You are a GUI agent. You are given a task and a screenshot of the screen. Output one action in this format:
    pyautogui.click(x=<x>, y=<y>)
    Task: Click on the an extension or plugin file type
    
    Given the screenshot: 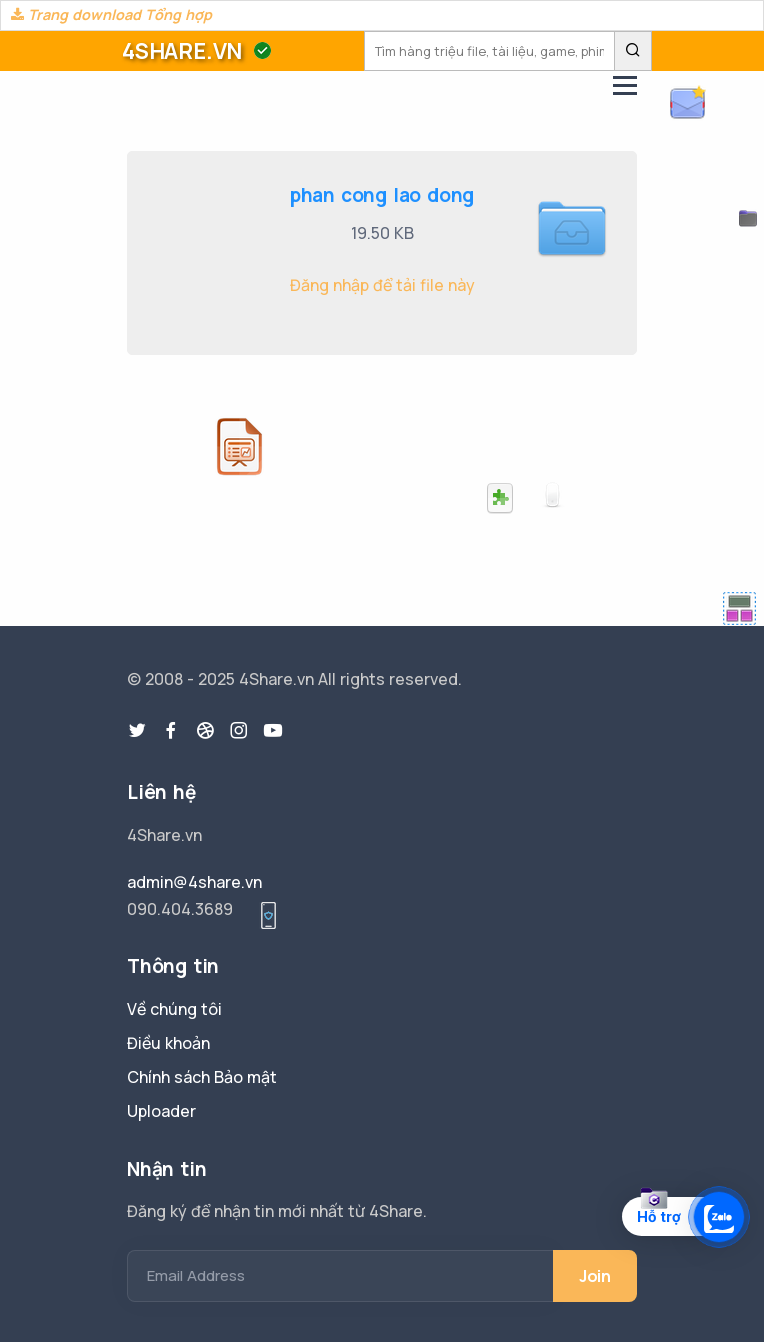 What is the action you would take?
    pyautogui.click(x=500, y=498)
    